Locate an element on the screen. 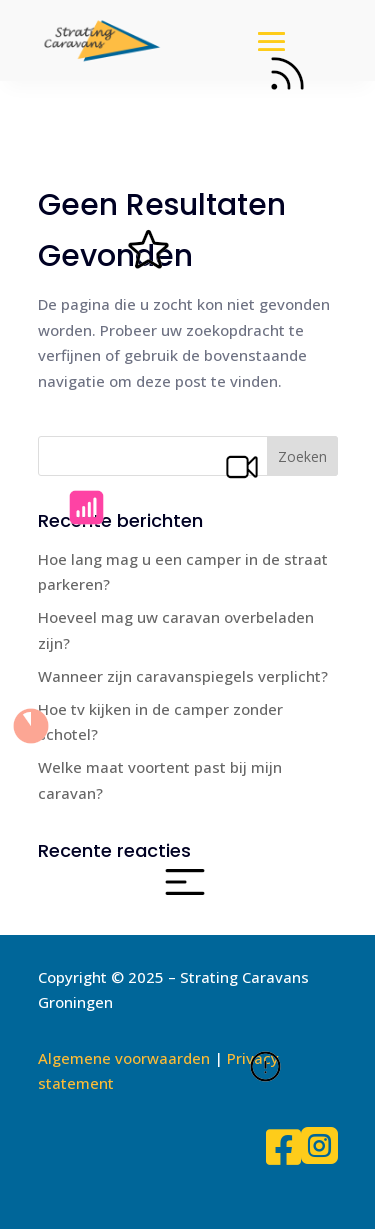 The image size is (375, 1229). indicates a warning or alert requiring attention is located at coordinates (265, 1066).